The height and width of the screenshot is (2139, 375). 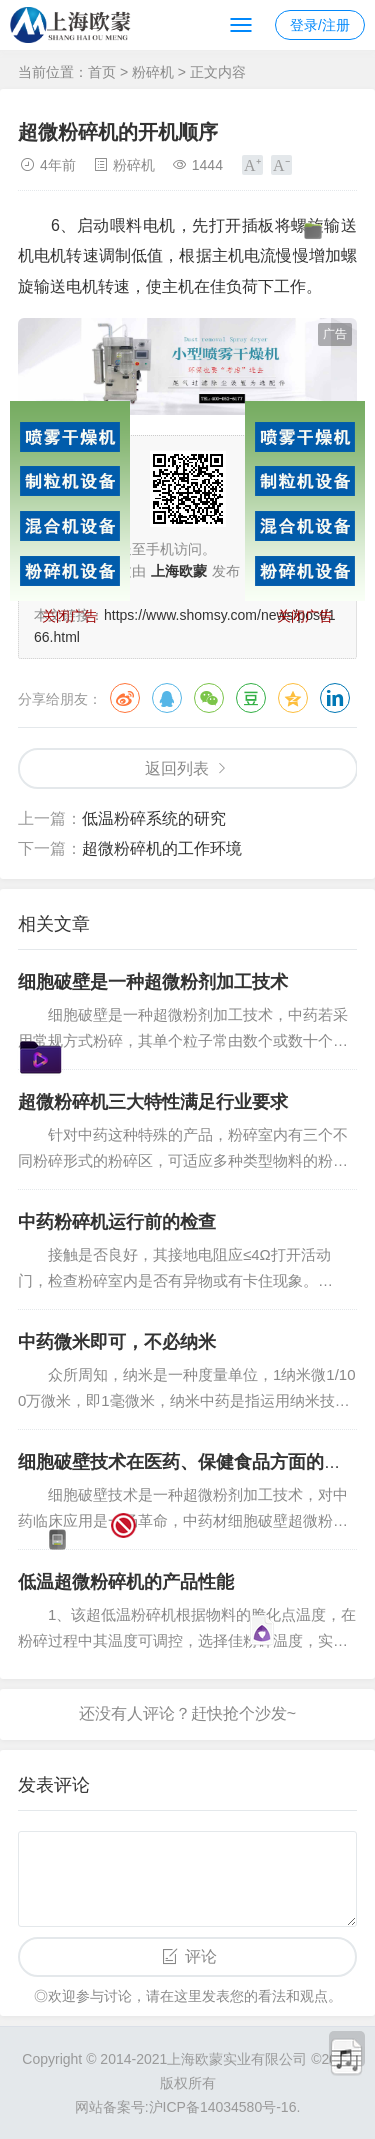 What do you see at coordinates (123, 1525) in the screenshot?
I see `delete or remove selected item` at bounding box center [123, 1525].